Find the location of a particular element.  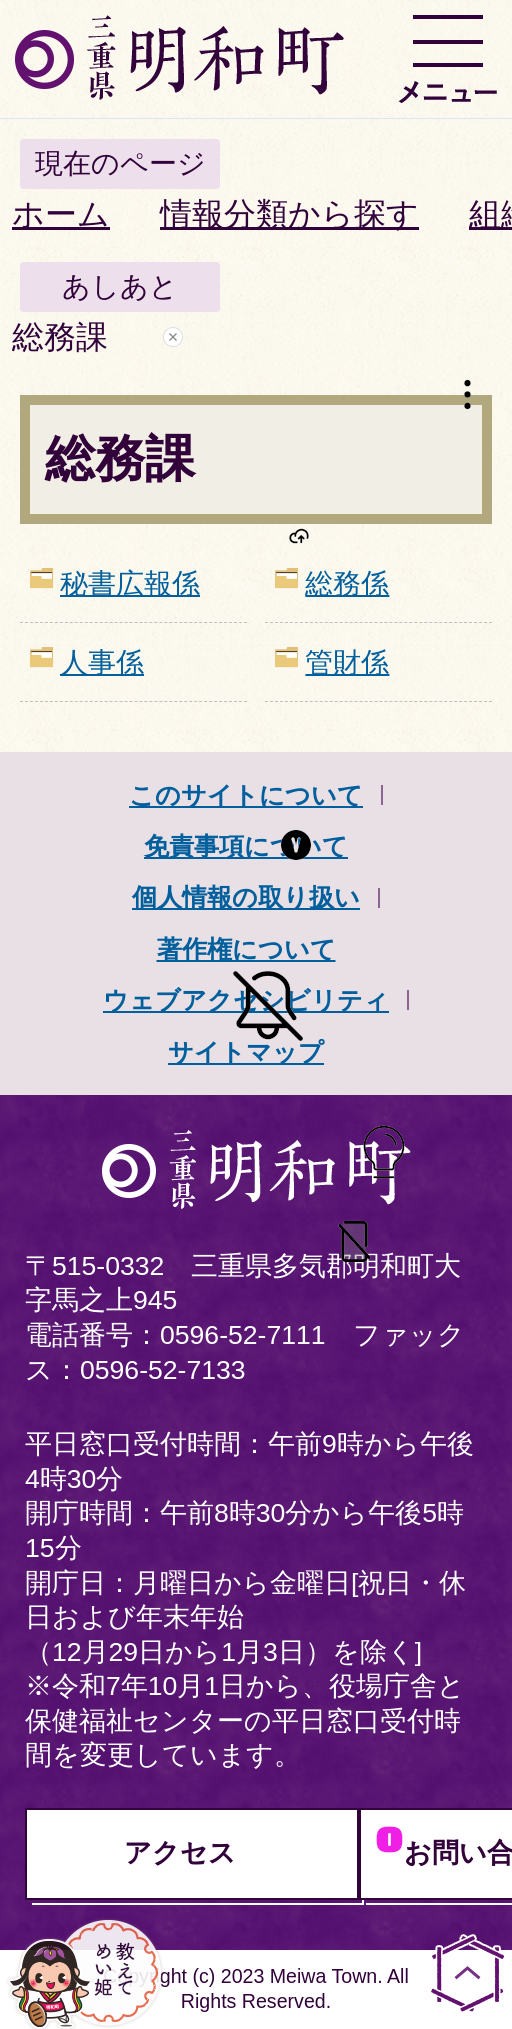

mobile device is unavailable or disabled is located at coordinates (354, 1241).